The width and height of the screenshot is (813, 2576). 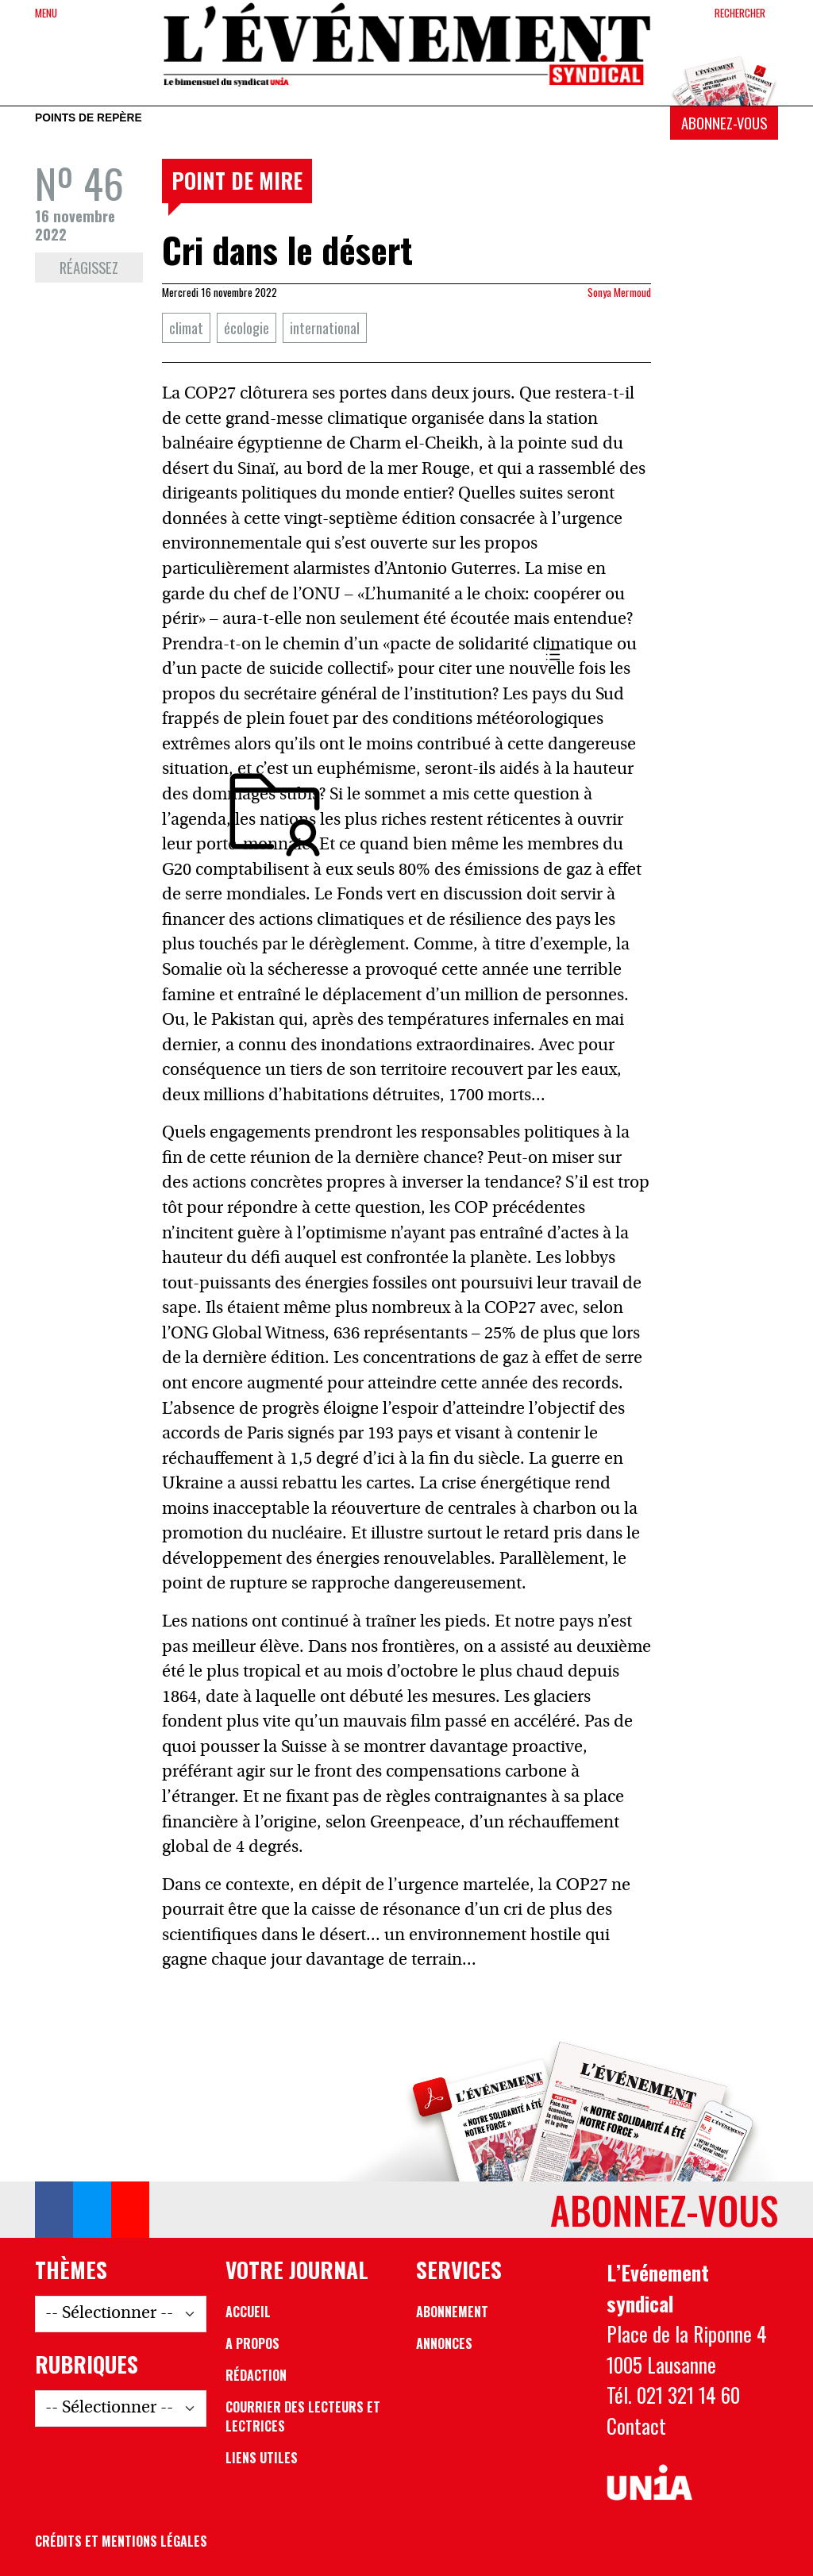 I want to click on access user-specific files, so click(x=275, y=811).